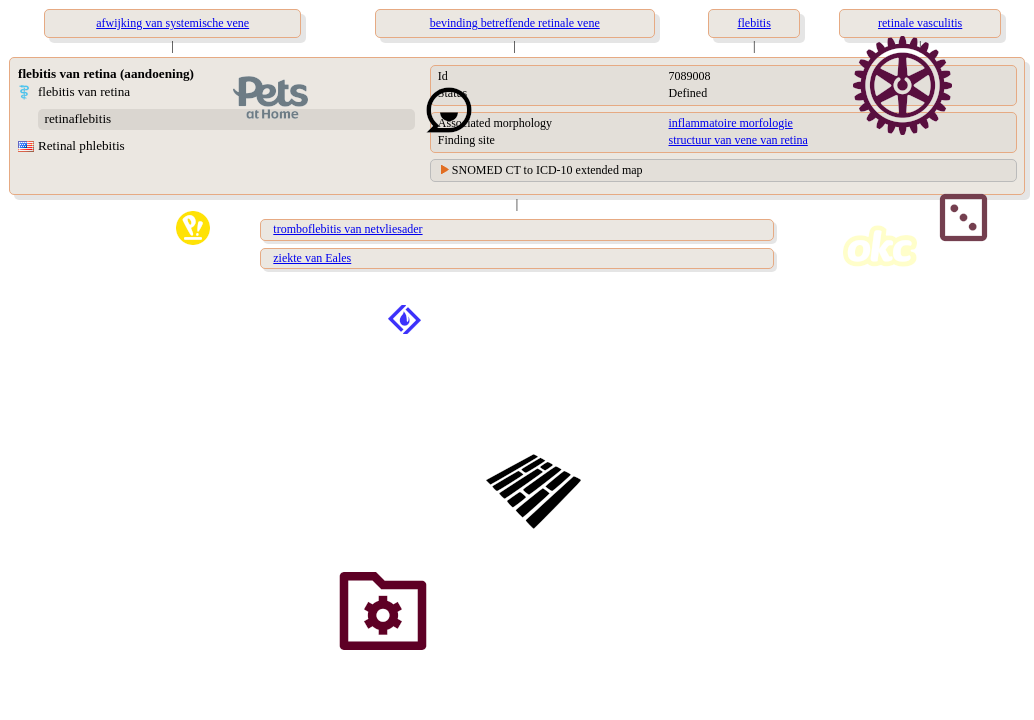 The height and width of the screenshot is (720, 1034). What do you see at coordinates (880, 246) in the screenshot?
I see `open the OkCupid dating app` at bounding box center [880, 246].